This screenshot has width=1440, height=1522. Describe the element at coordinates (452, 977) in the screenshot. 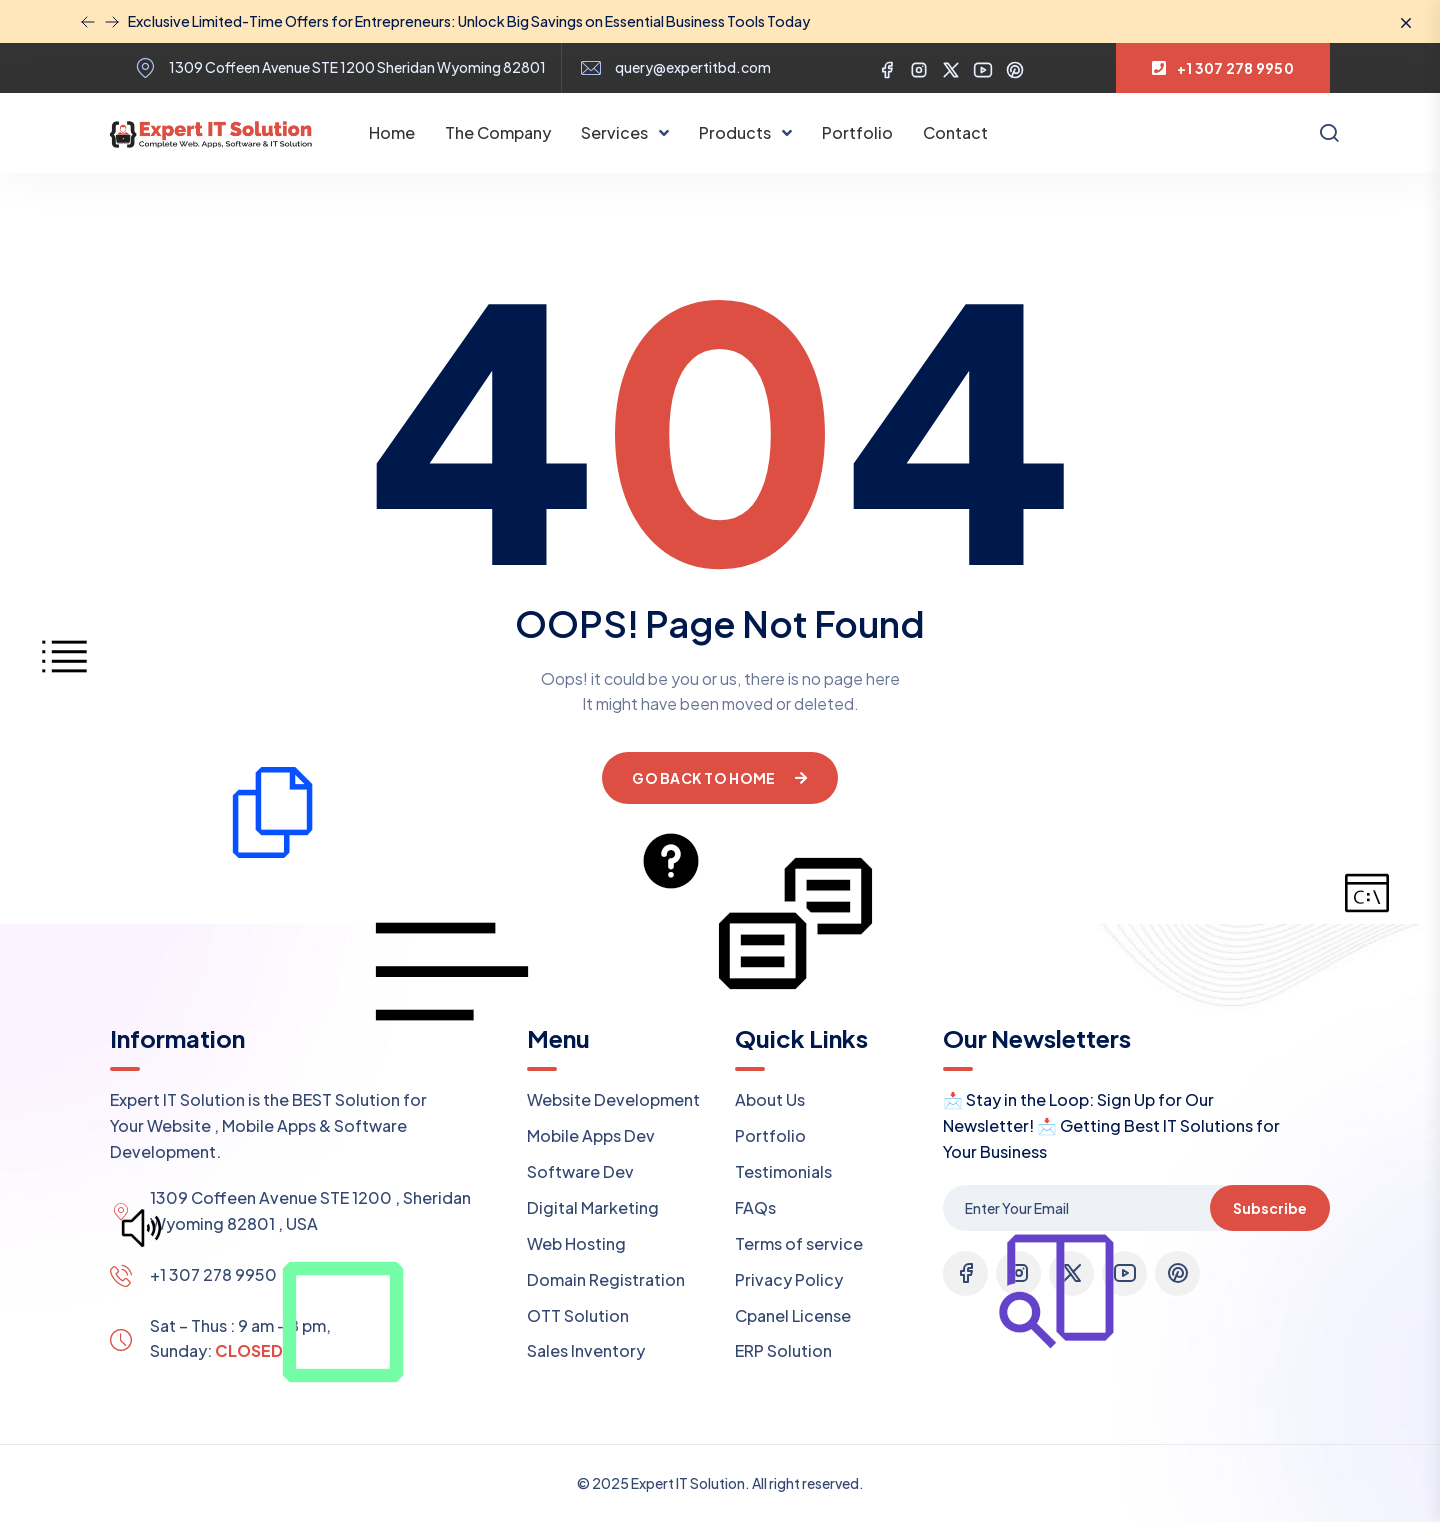

I see `select items from a list` at that location.